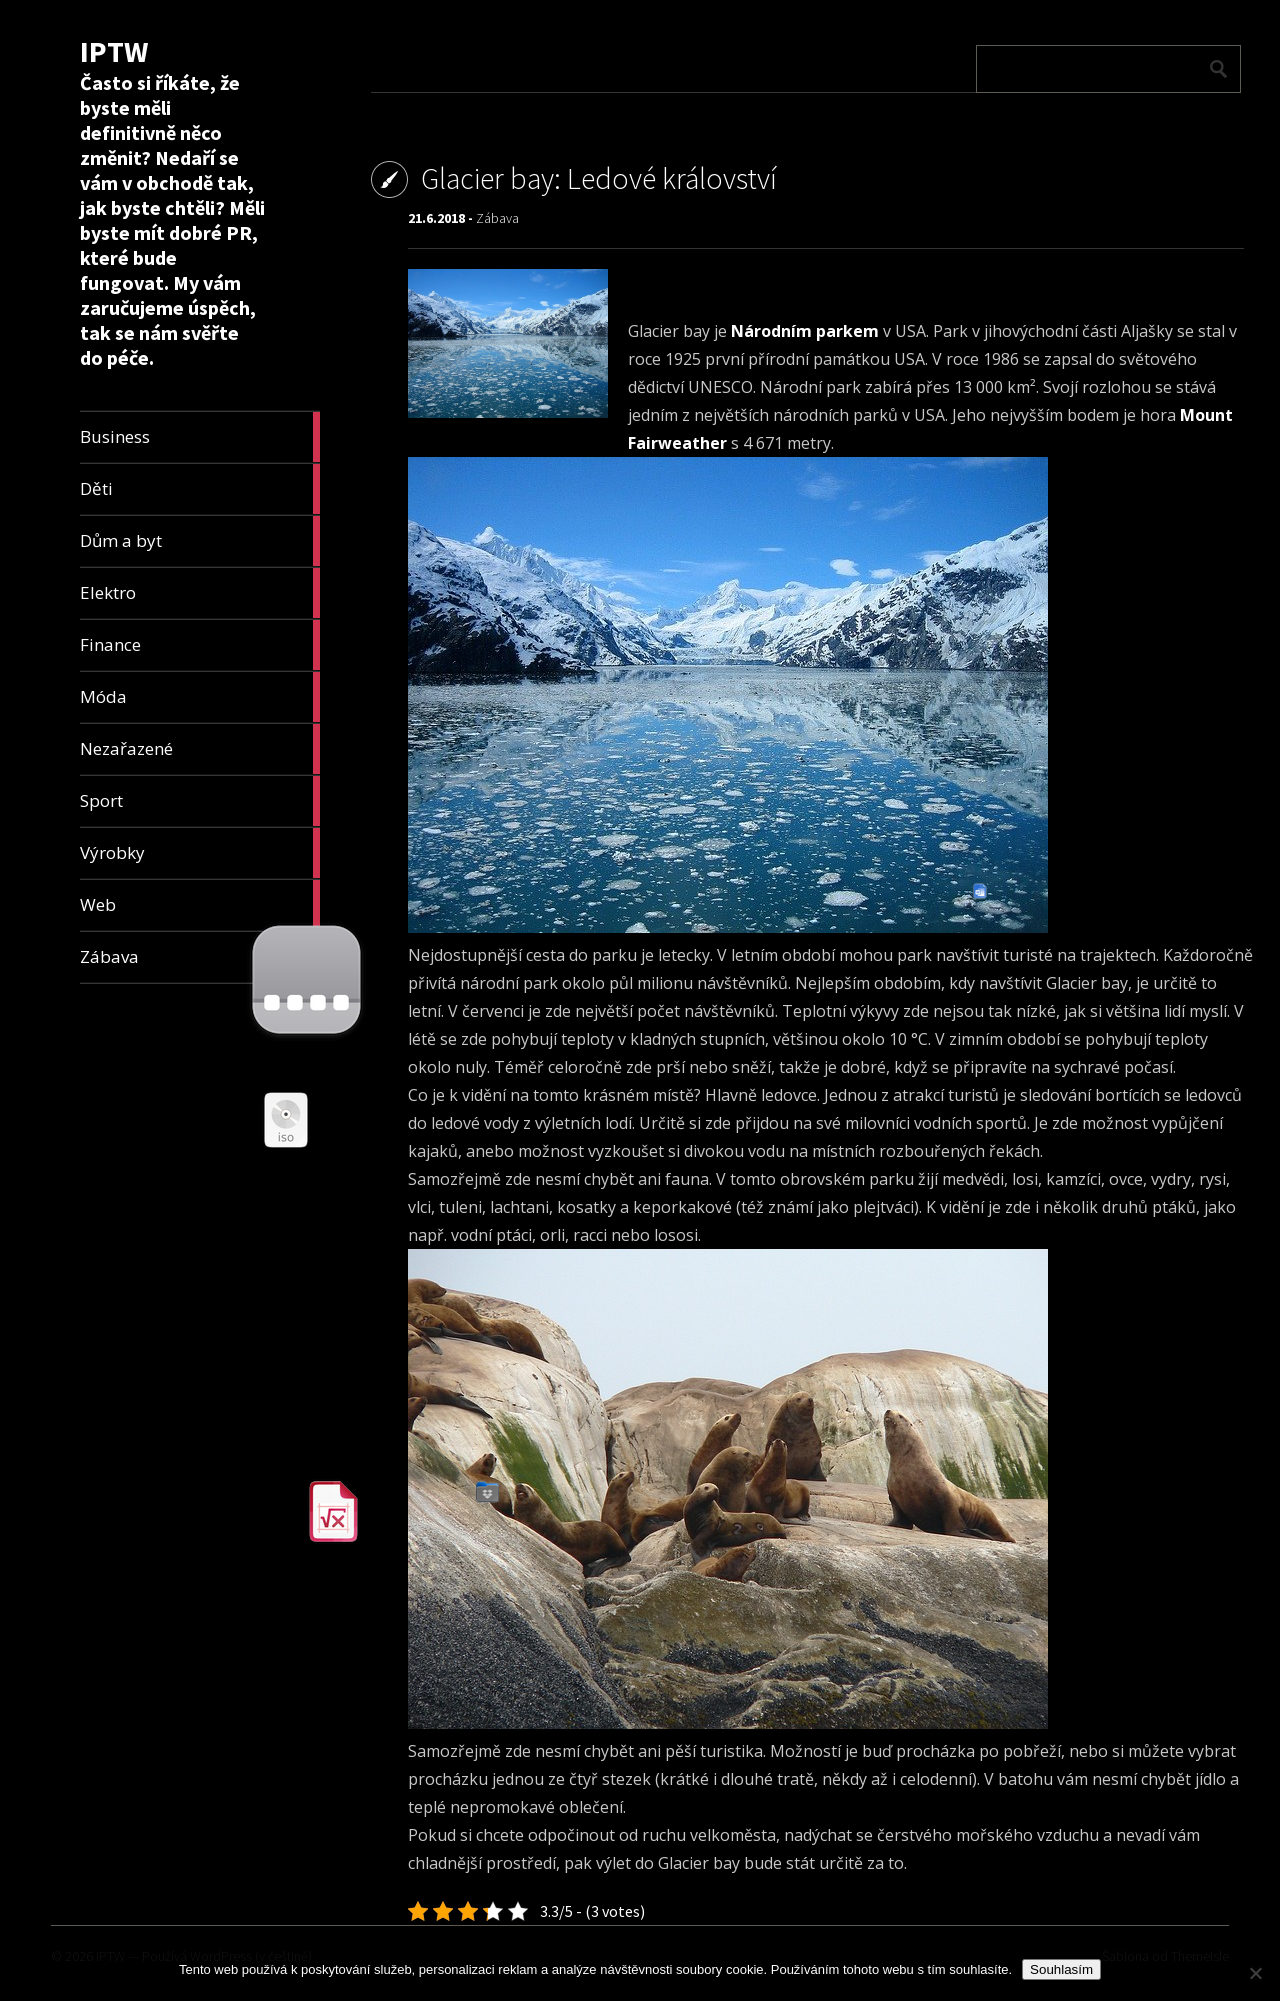 This screenshot has height=2001, width=1280. Describe the element at coordinates (286, 1120) in the screenshot. I see `a CD/DVD disc image file (ISO format)` at that location.